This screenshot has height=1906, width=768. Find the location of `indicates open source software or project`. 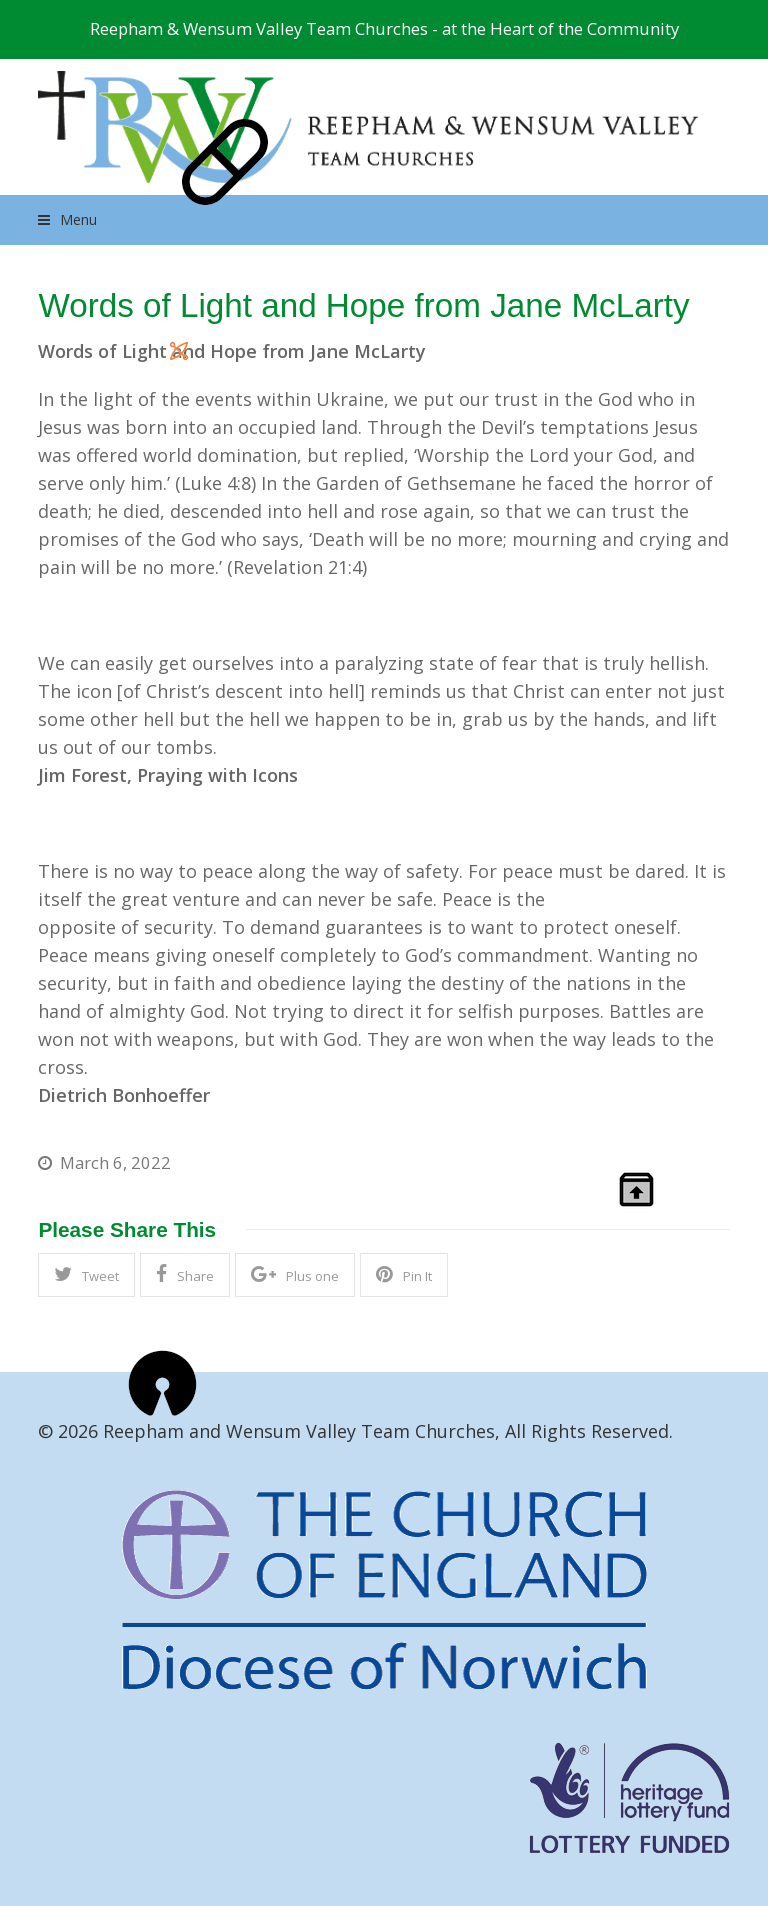

indicates open source software or project is located at coordinates (162, 1384).